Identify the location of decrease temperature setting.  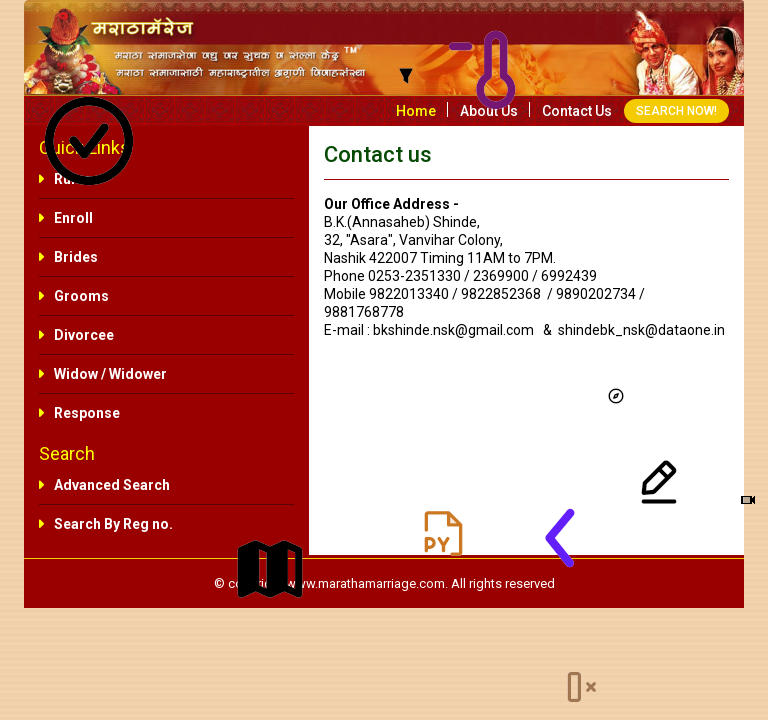
(488, 70).